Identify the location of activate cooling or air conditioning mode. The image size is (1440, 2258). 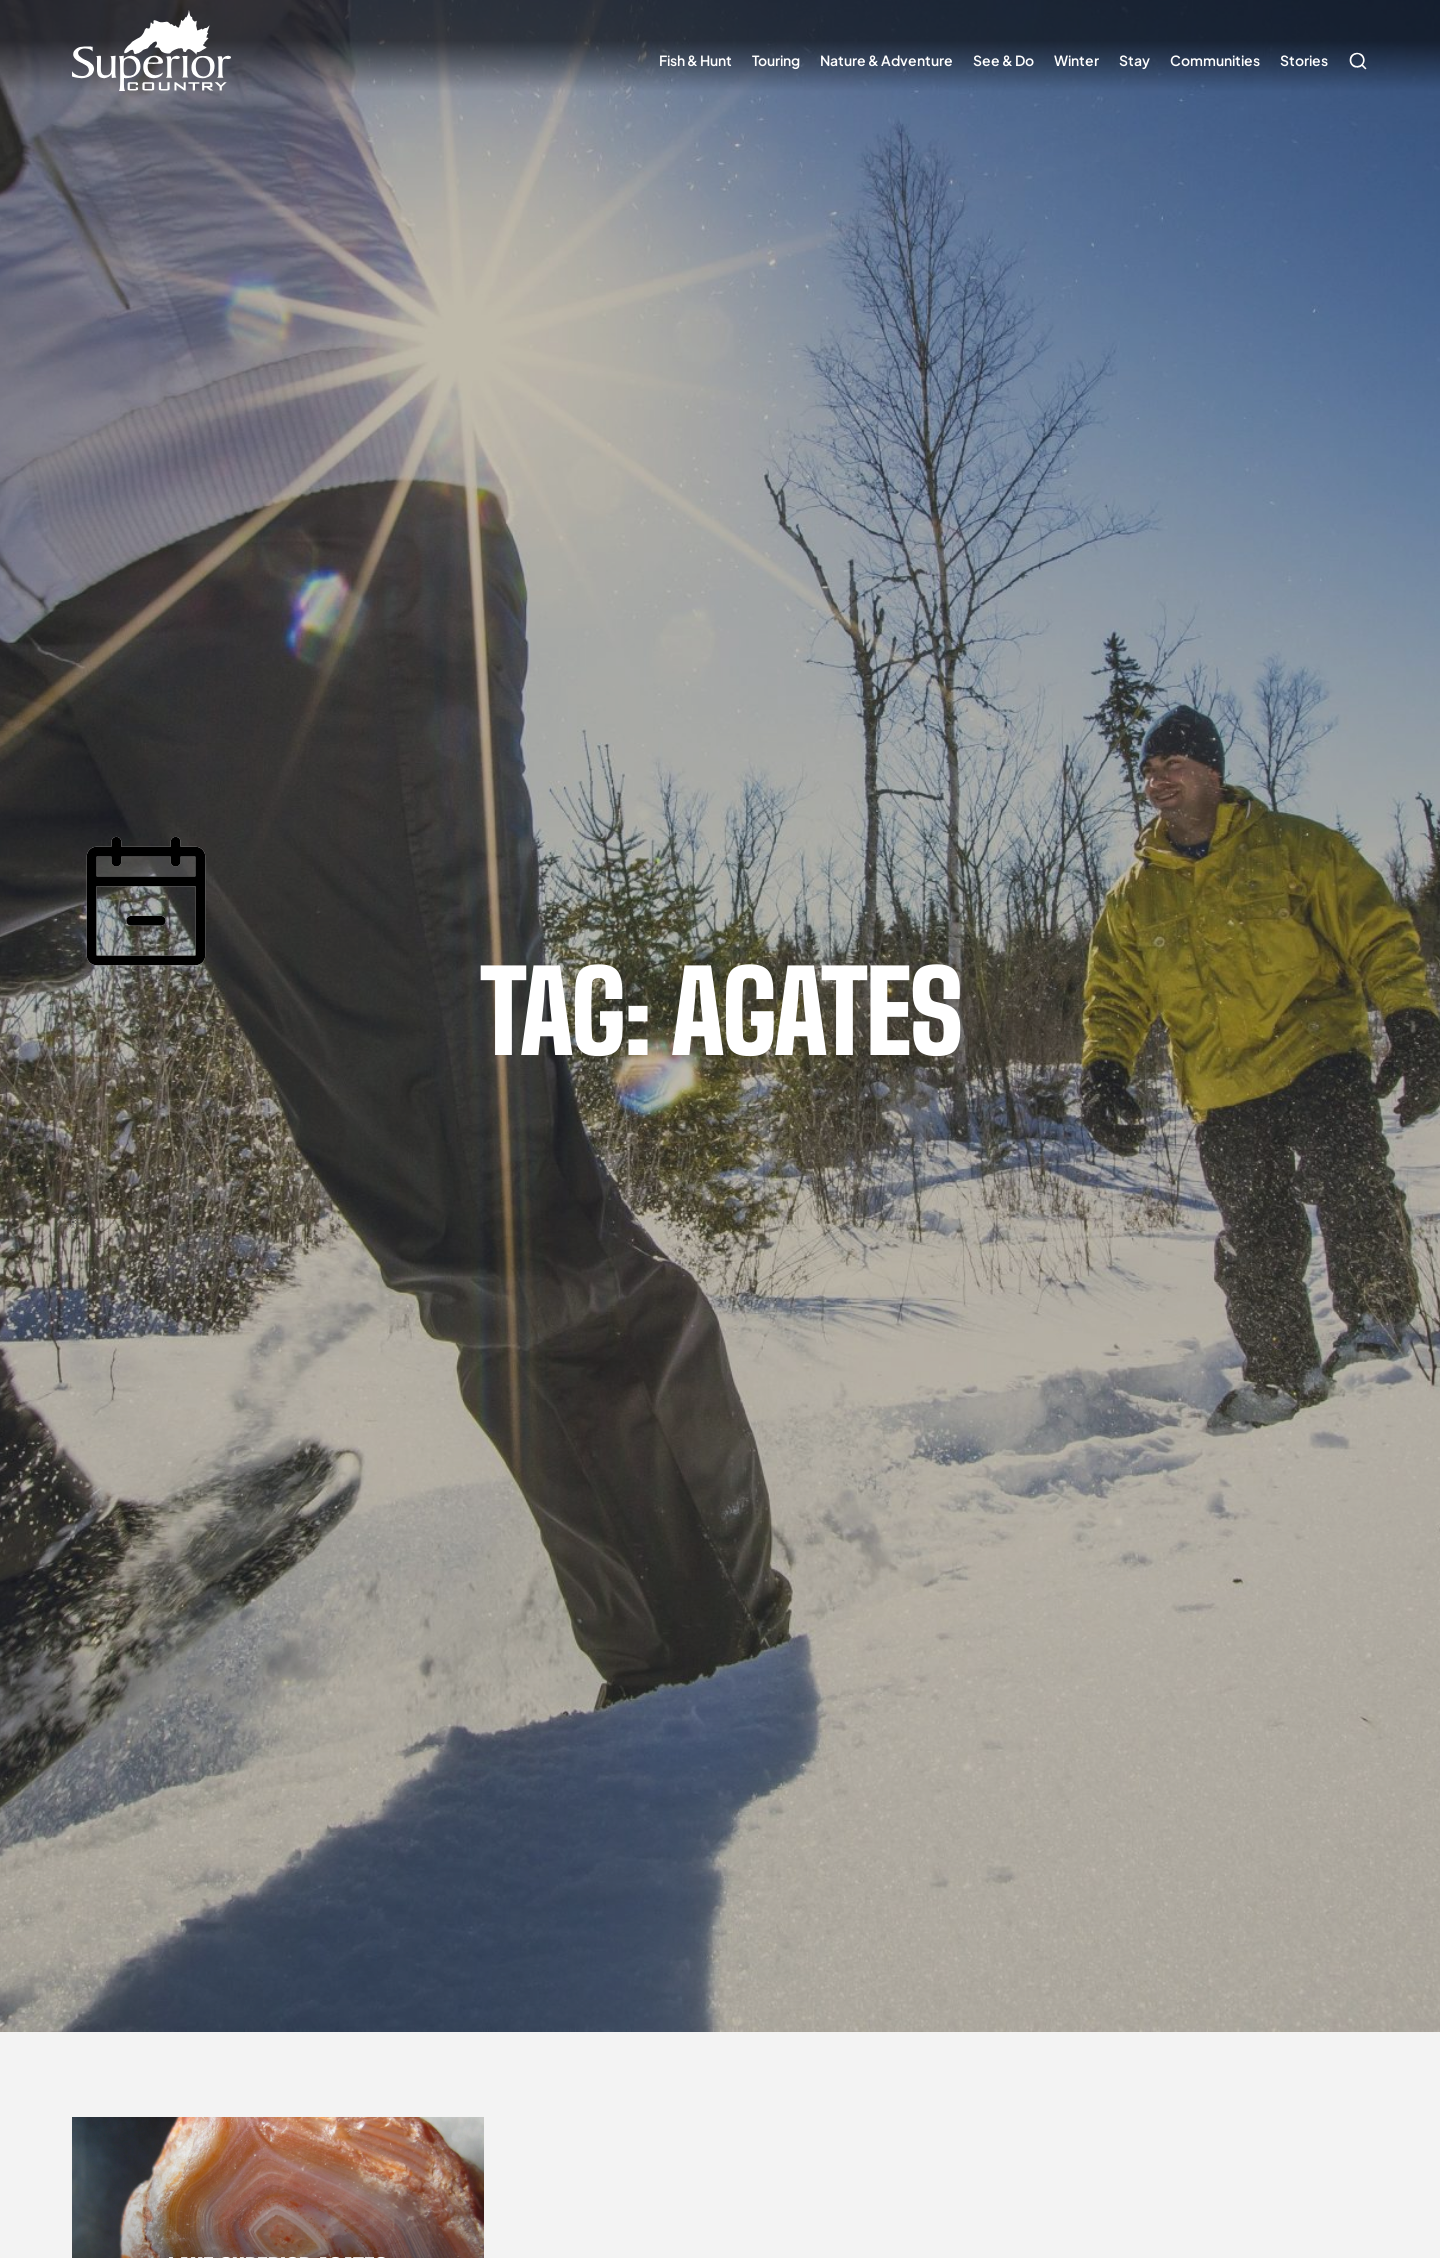
(73, 1222).